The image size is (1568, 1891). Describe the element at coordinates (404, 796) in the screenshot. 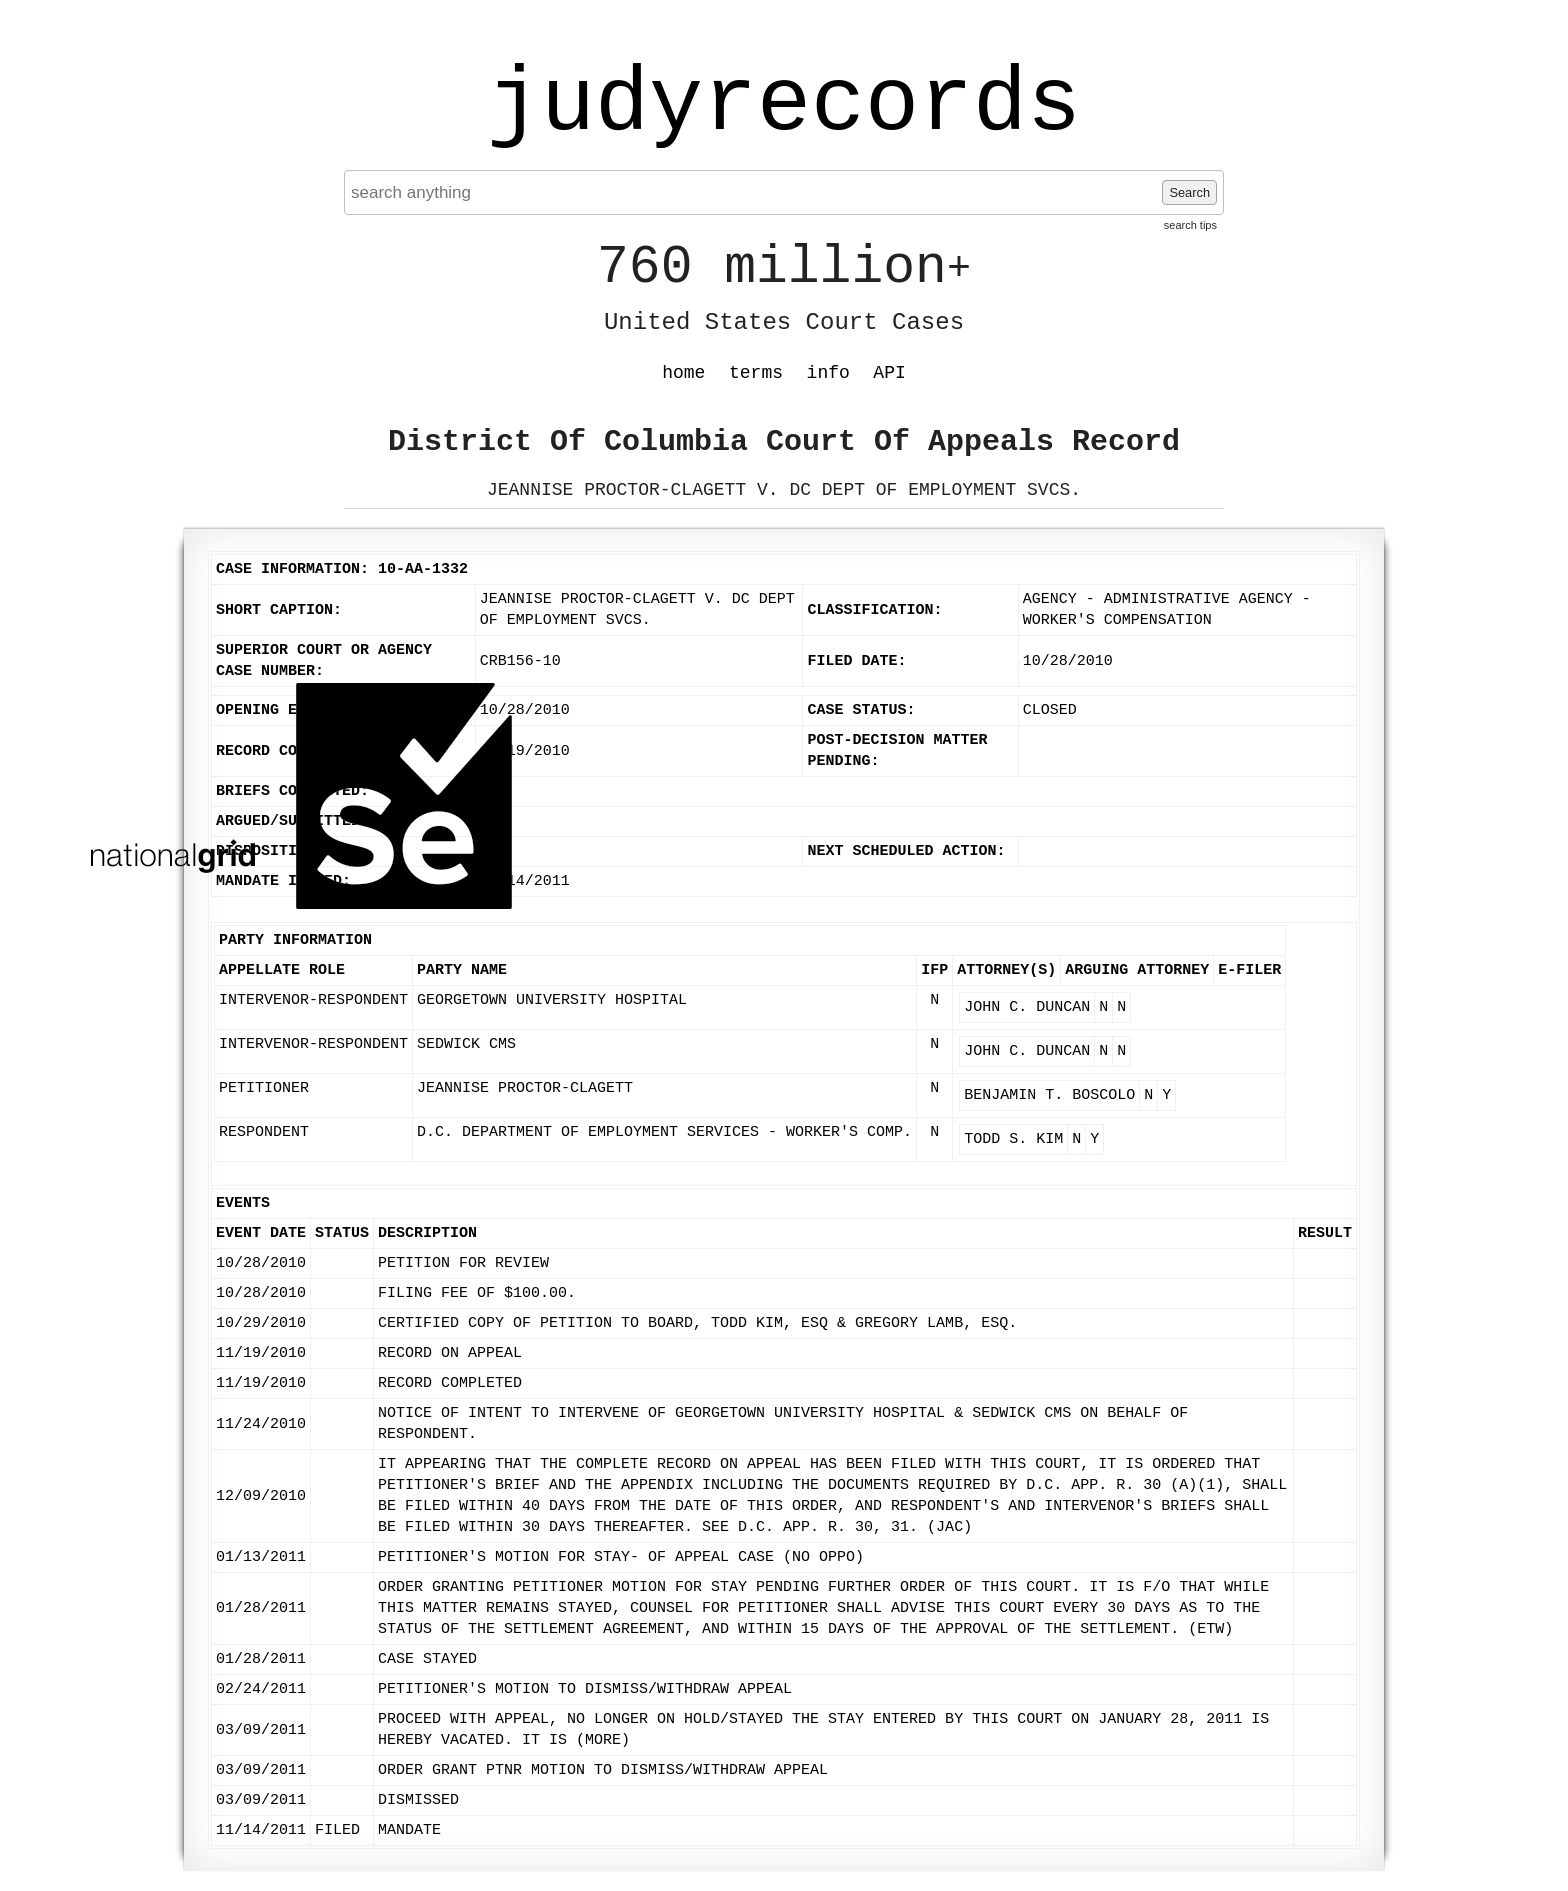

I see `selenium browser automation framework logo` at that location.